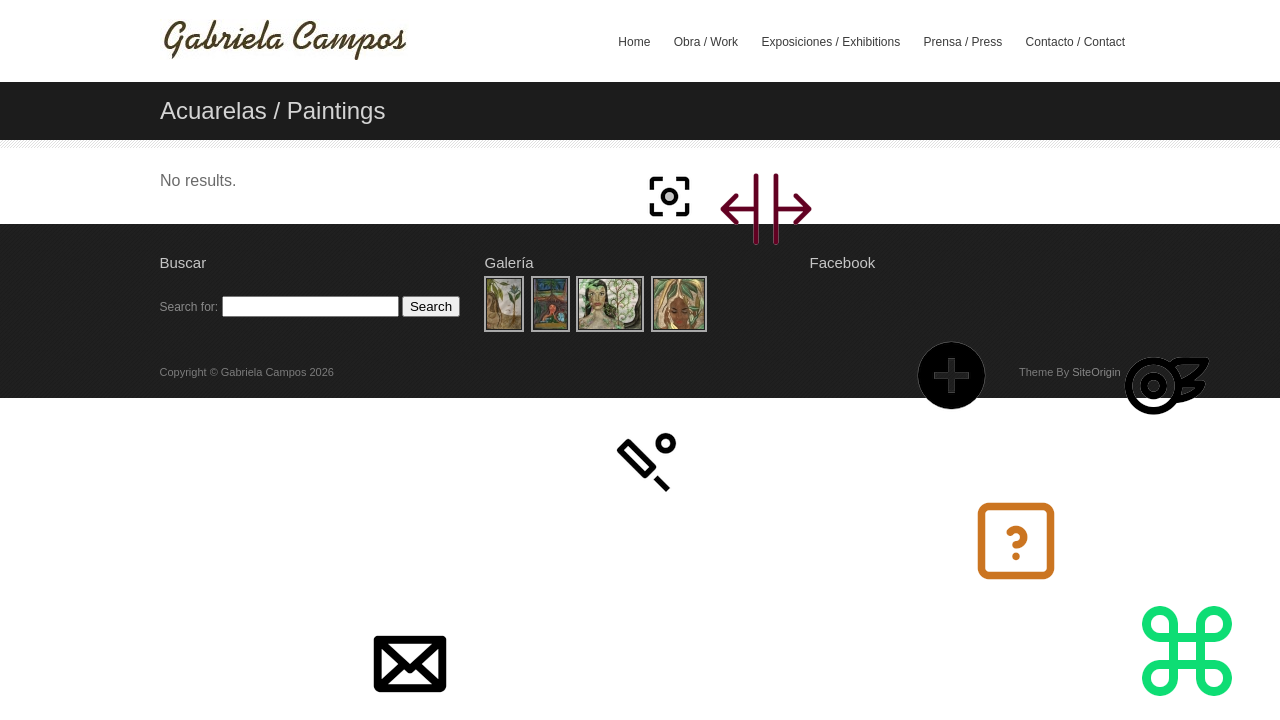  Describe the element at coordinates (766, 209) in the screenshot. I see `split view horizontally` at that location.